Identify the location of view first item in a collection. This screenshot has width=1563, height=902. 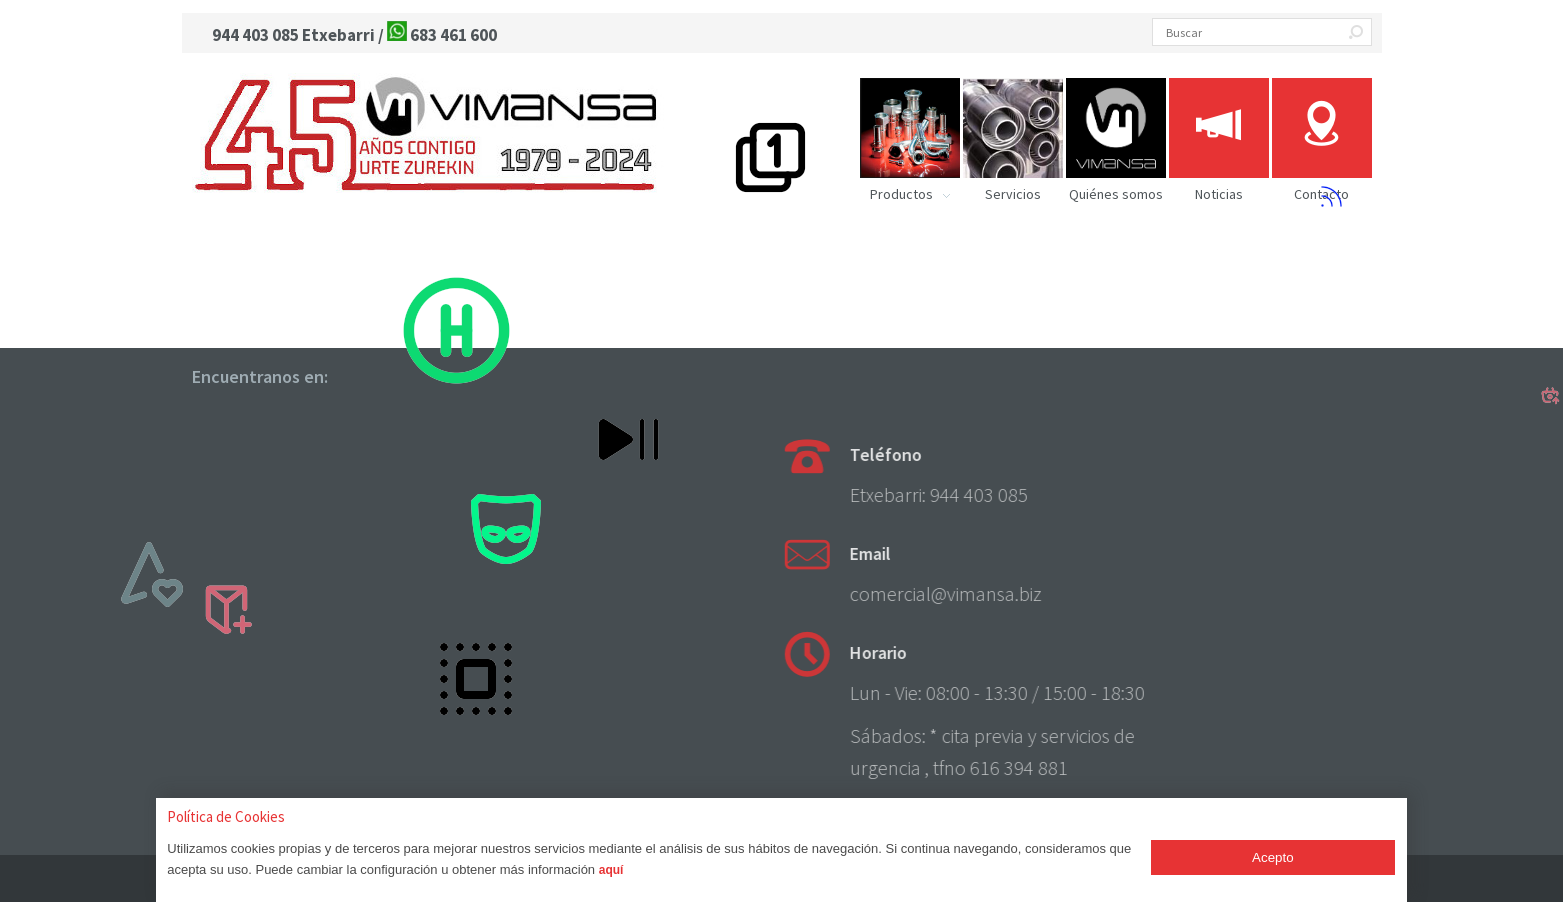
(770, 157).